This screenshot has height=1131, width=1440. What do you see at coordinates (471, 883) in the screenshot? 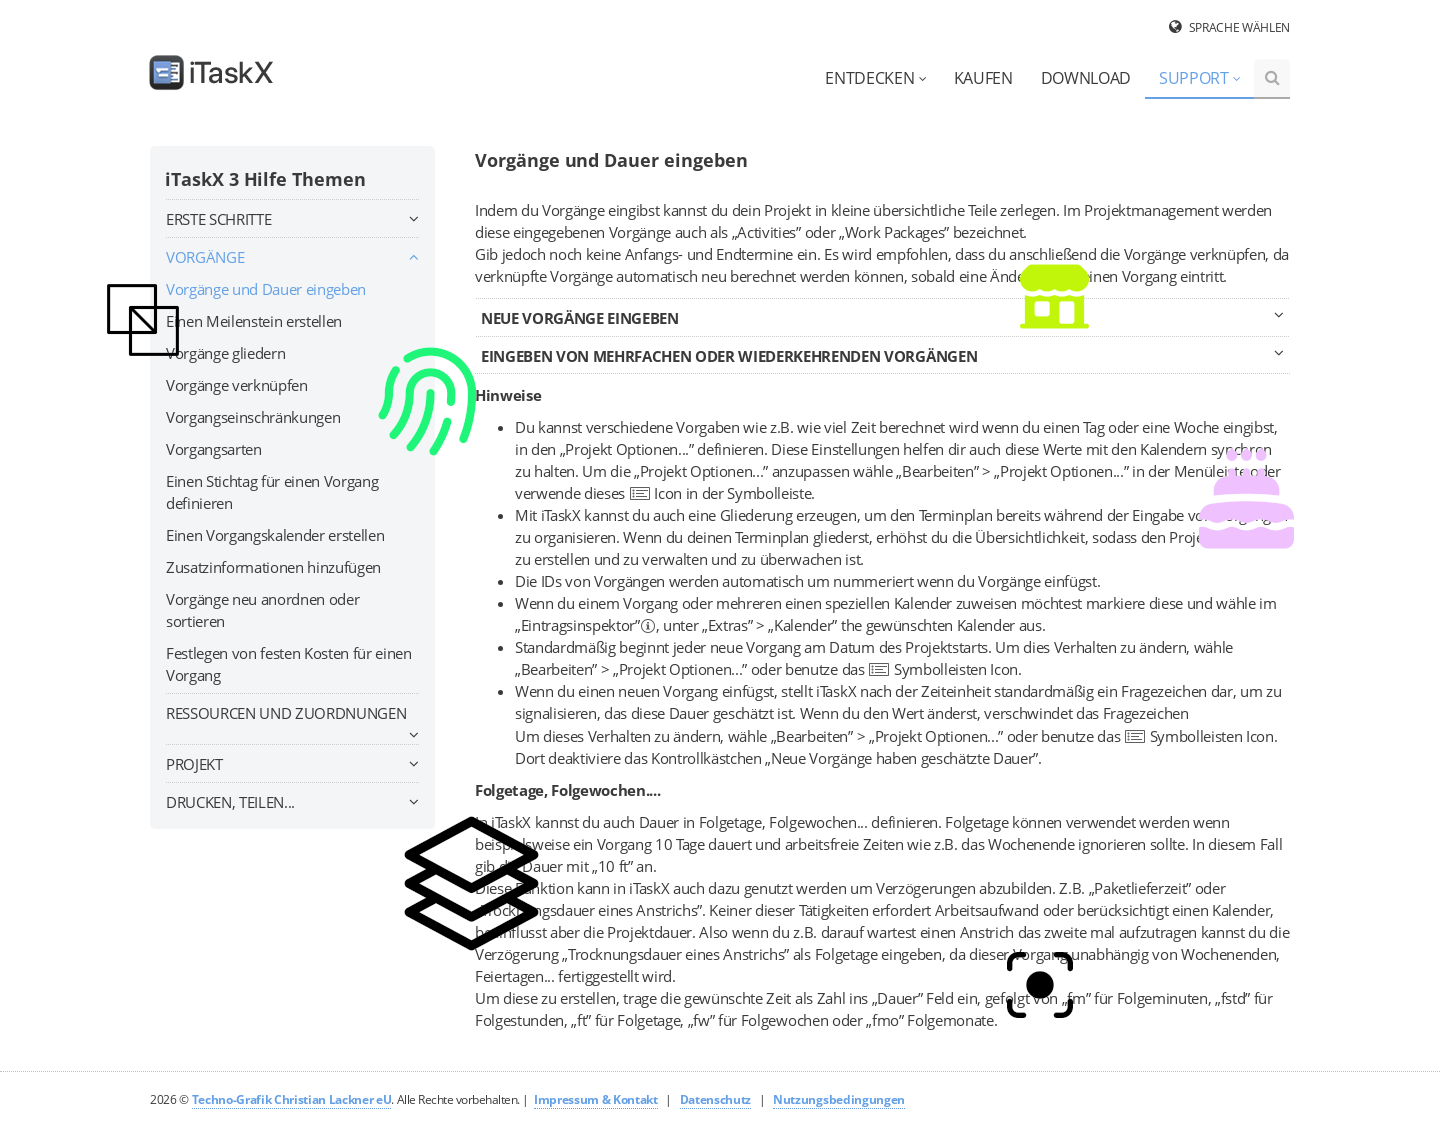
I see `view layers or stacked content` at bounding box center [471, 883].